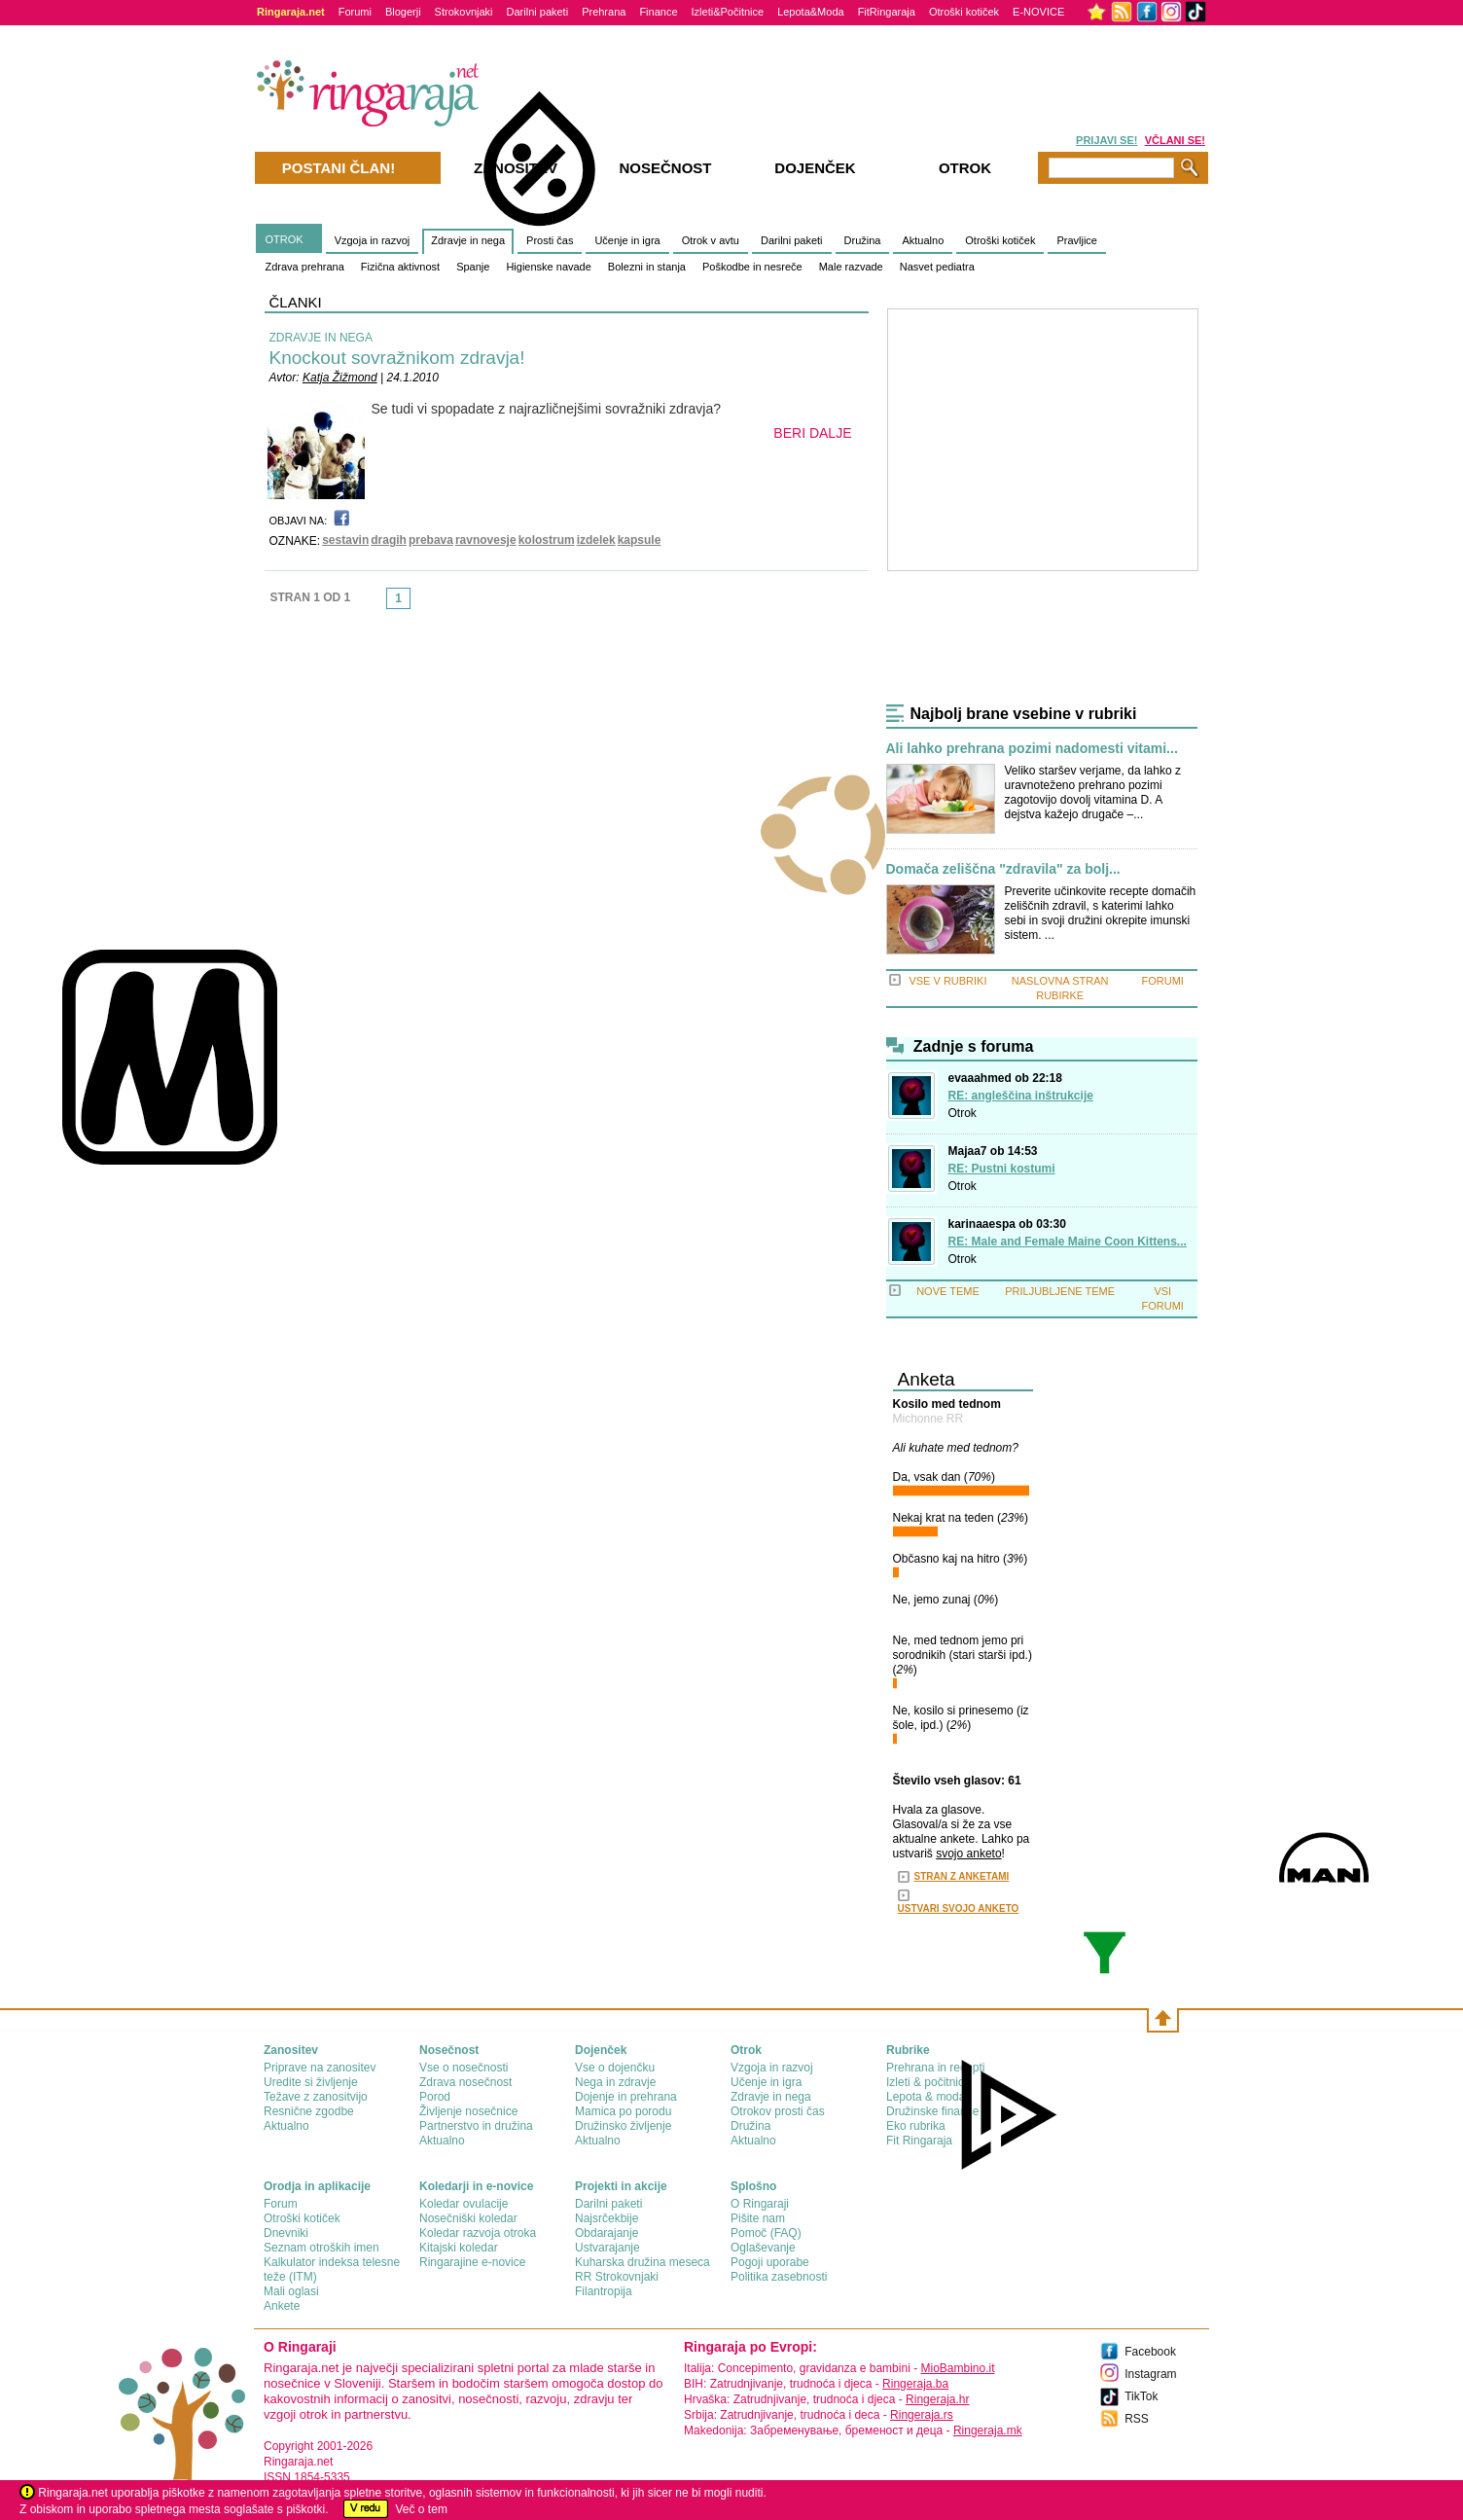  What do you see at coordinates (1104, 1950) in the screenshot?
I see `filter list or search results` at bounding box center [1104, 1950].